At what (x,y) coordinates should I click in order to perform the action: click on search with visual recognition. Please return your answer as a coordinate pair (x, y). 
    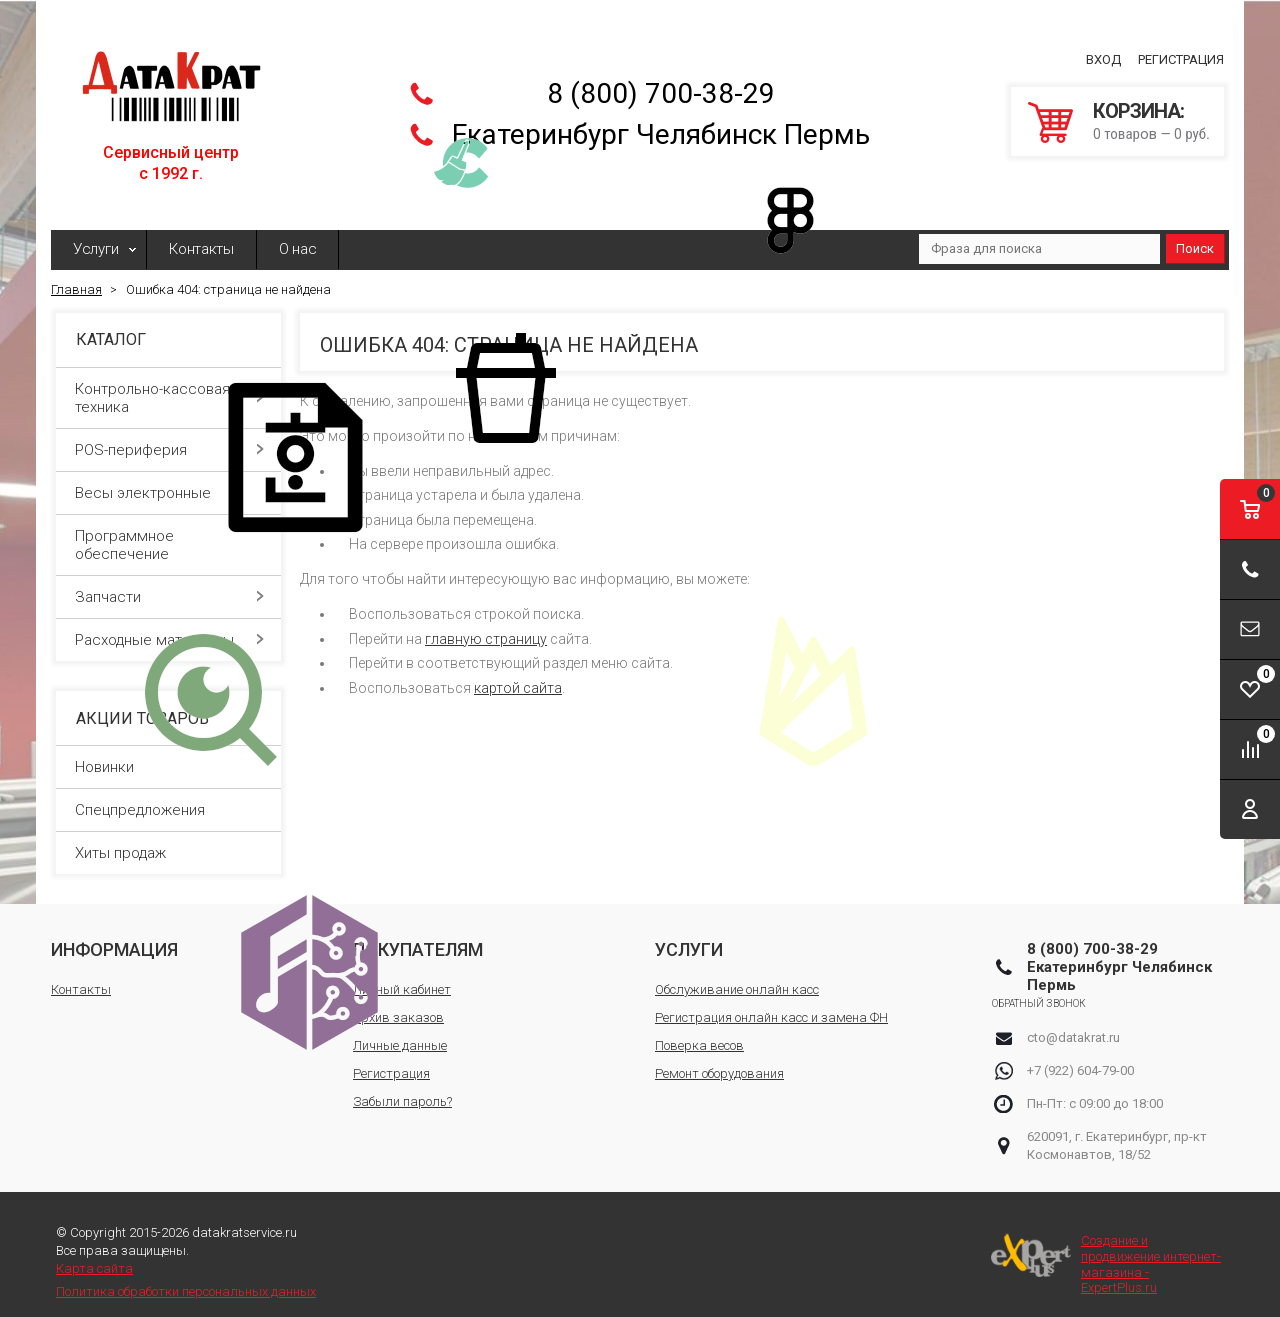
    Looking at the image, I should click on (210, 699).